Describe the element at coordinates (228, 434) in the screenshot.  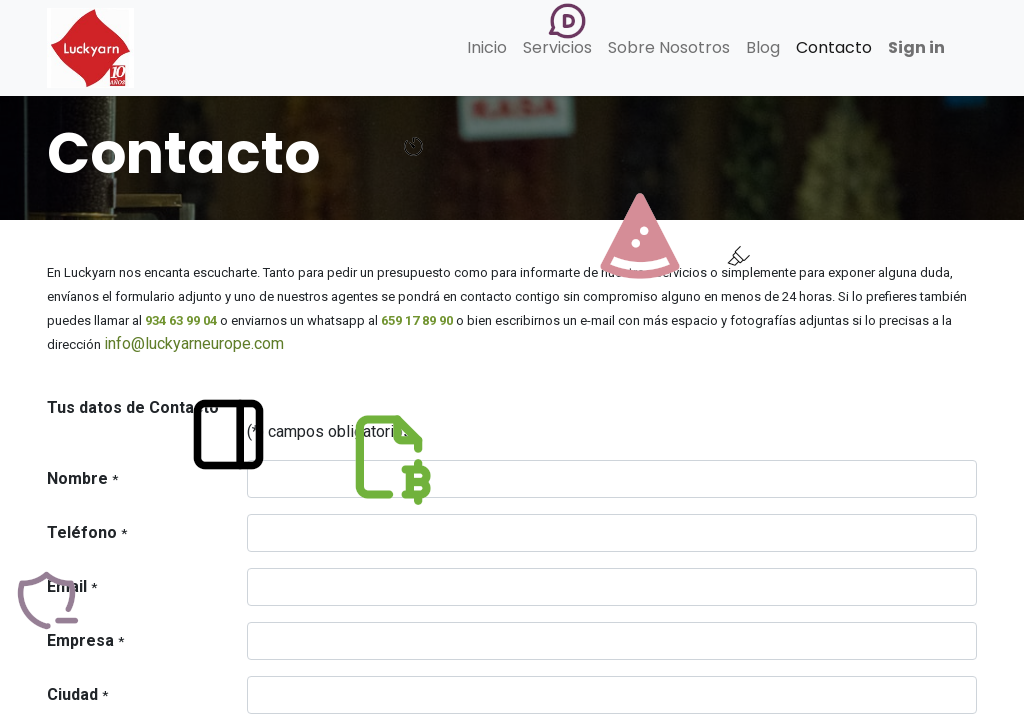
I see `toggle right sidebar panel` at that location.